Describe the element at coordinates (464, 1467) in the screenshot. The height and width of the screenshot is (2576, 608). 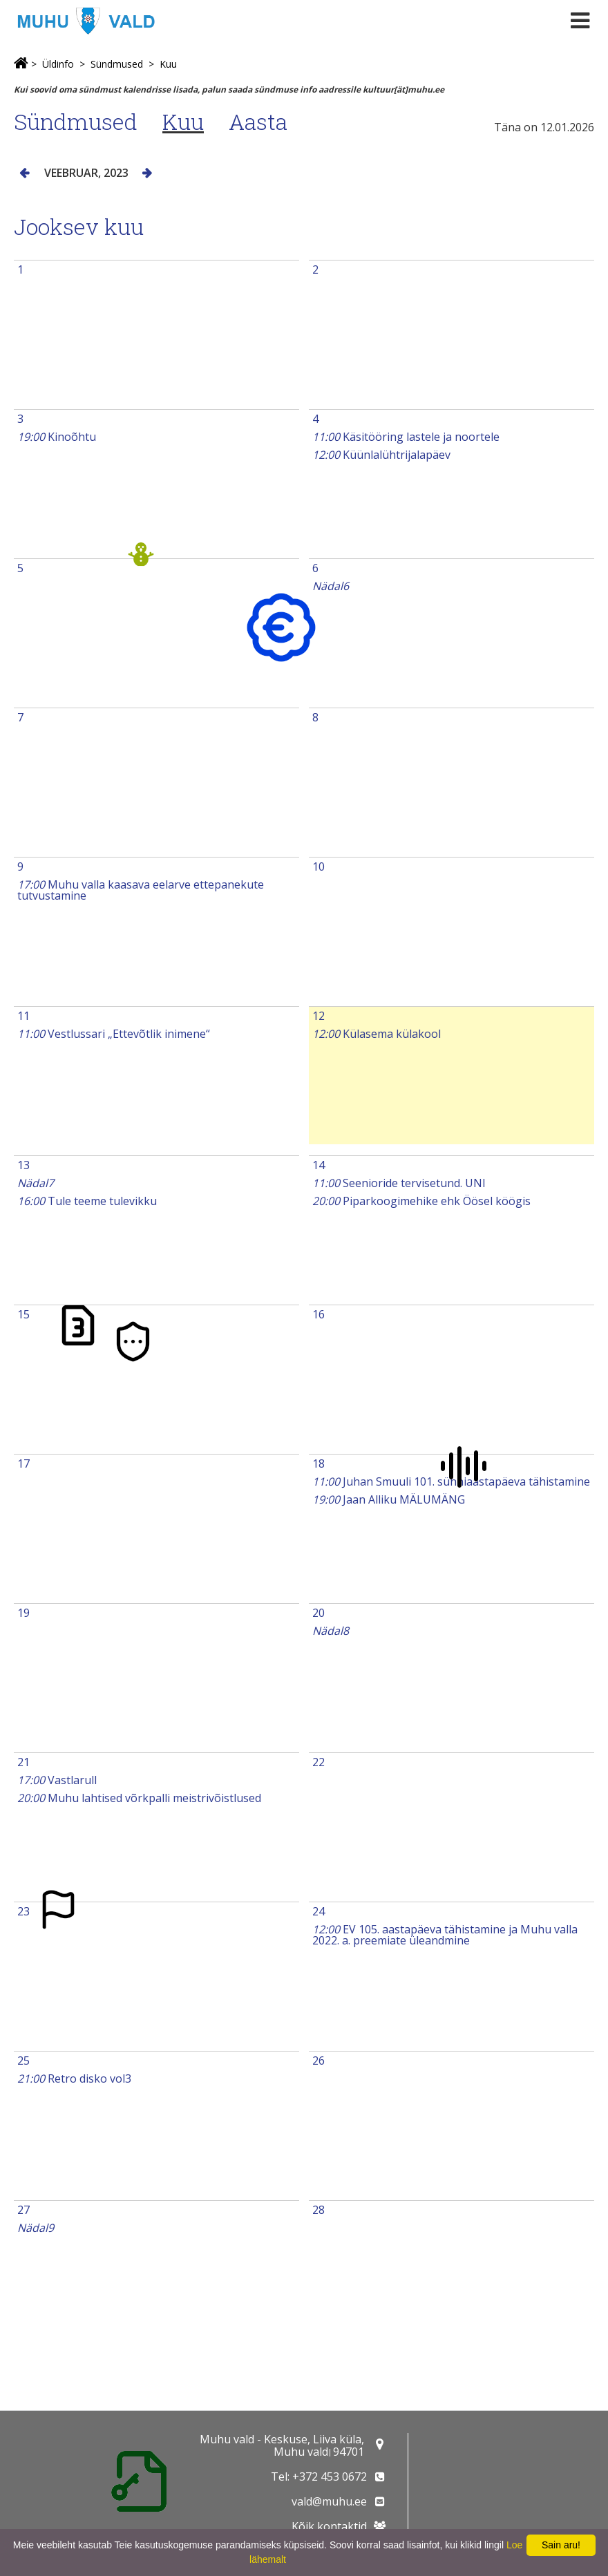
I see `audio playback or sound visualization` at that location.